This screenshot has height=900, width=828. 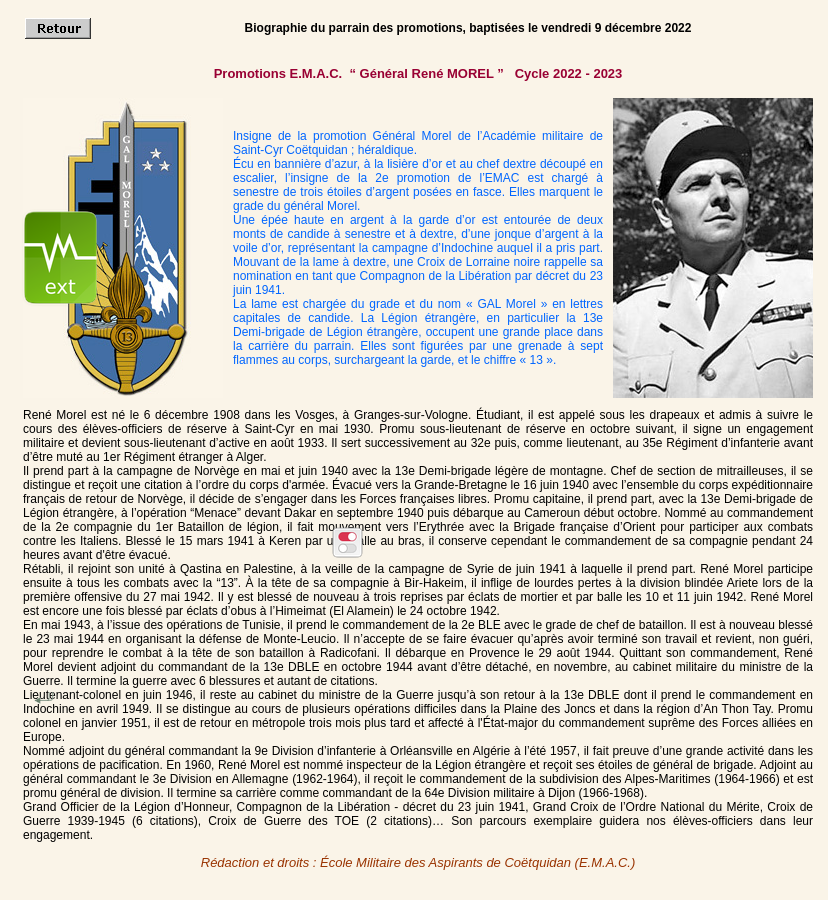 What do you see at coordinates (60, 257) in the screenshot?
I see `virtualbox extension pack file` at bounding box center [60, 257].